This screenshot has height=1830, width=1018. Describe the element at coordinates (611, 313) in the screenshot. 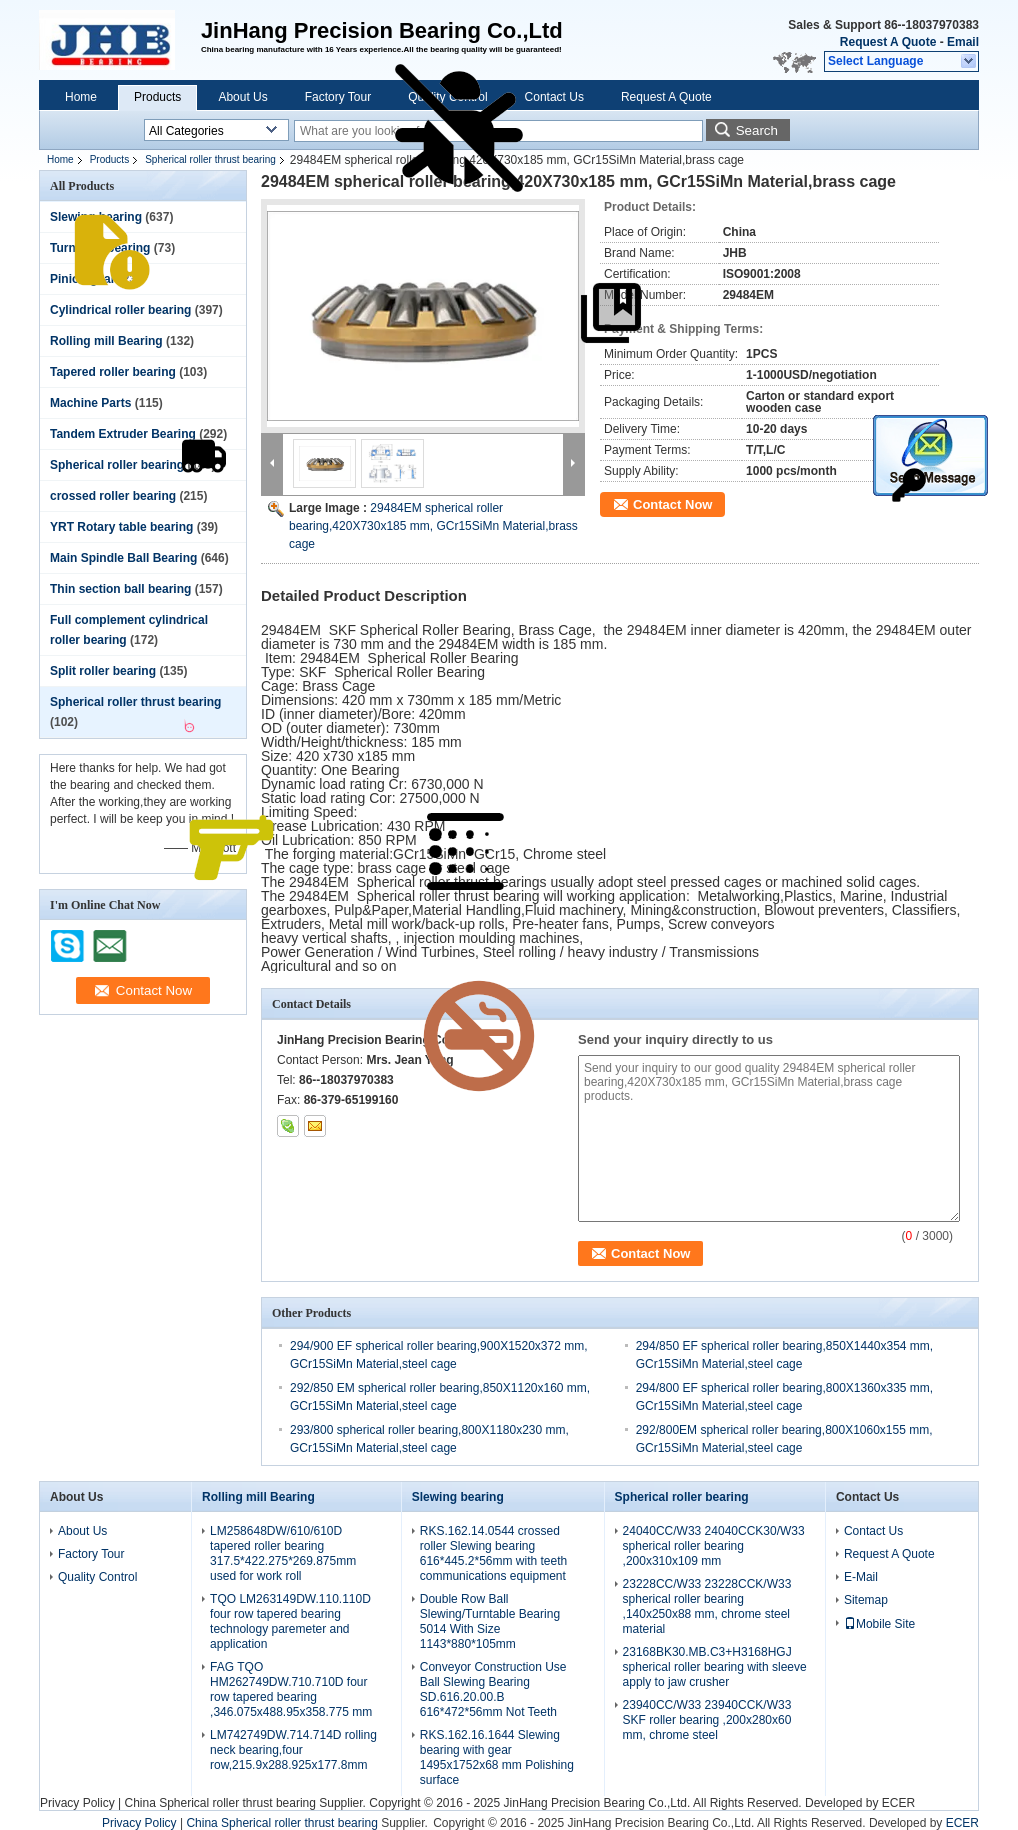

I see `access your bookmarked collections` at that location.